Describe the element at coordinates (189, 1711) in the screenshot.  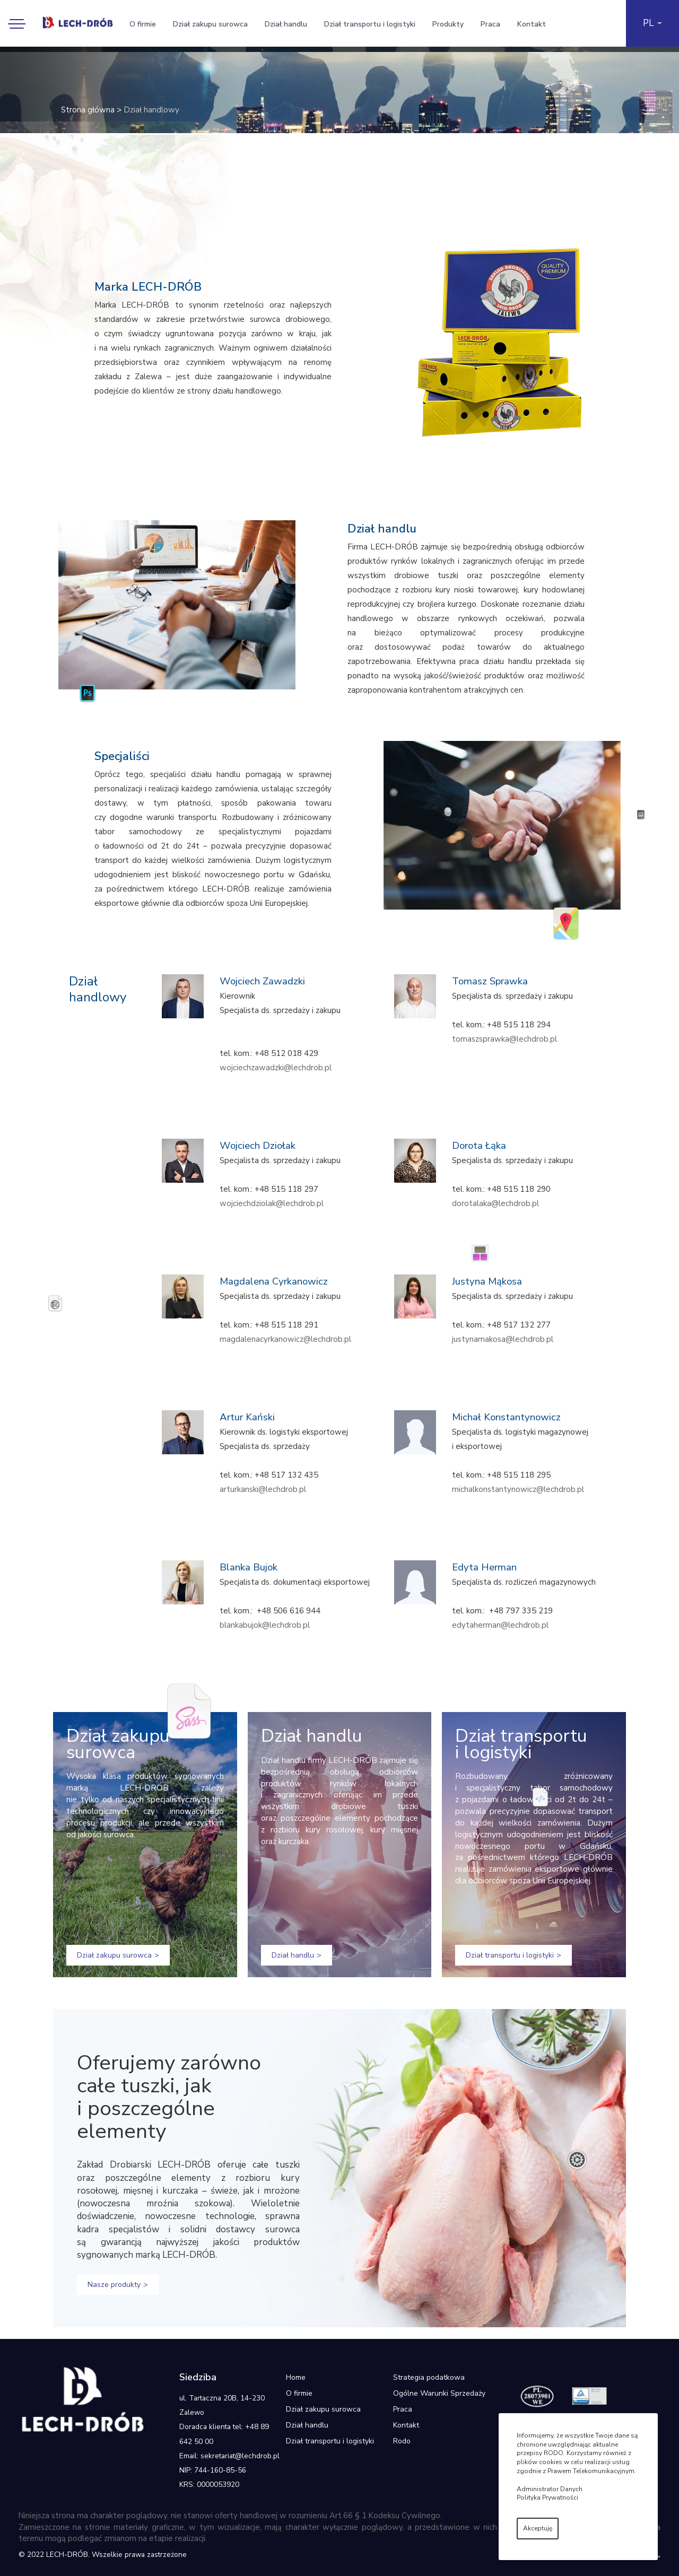
I see `scss stylesheet file` at that location.